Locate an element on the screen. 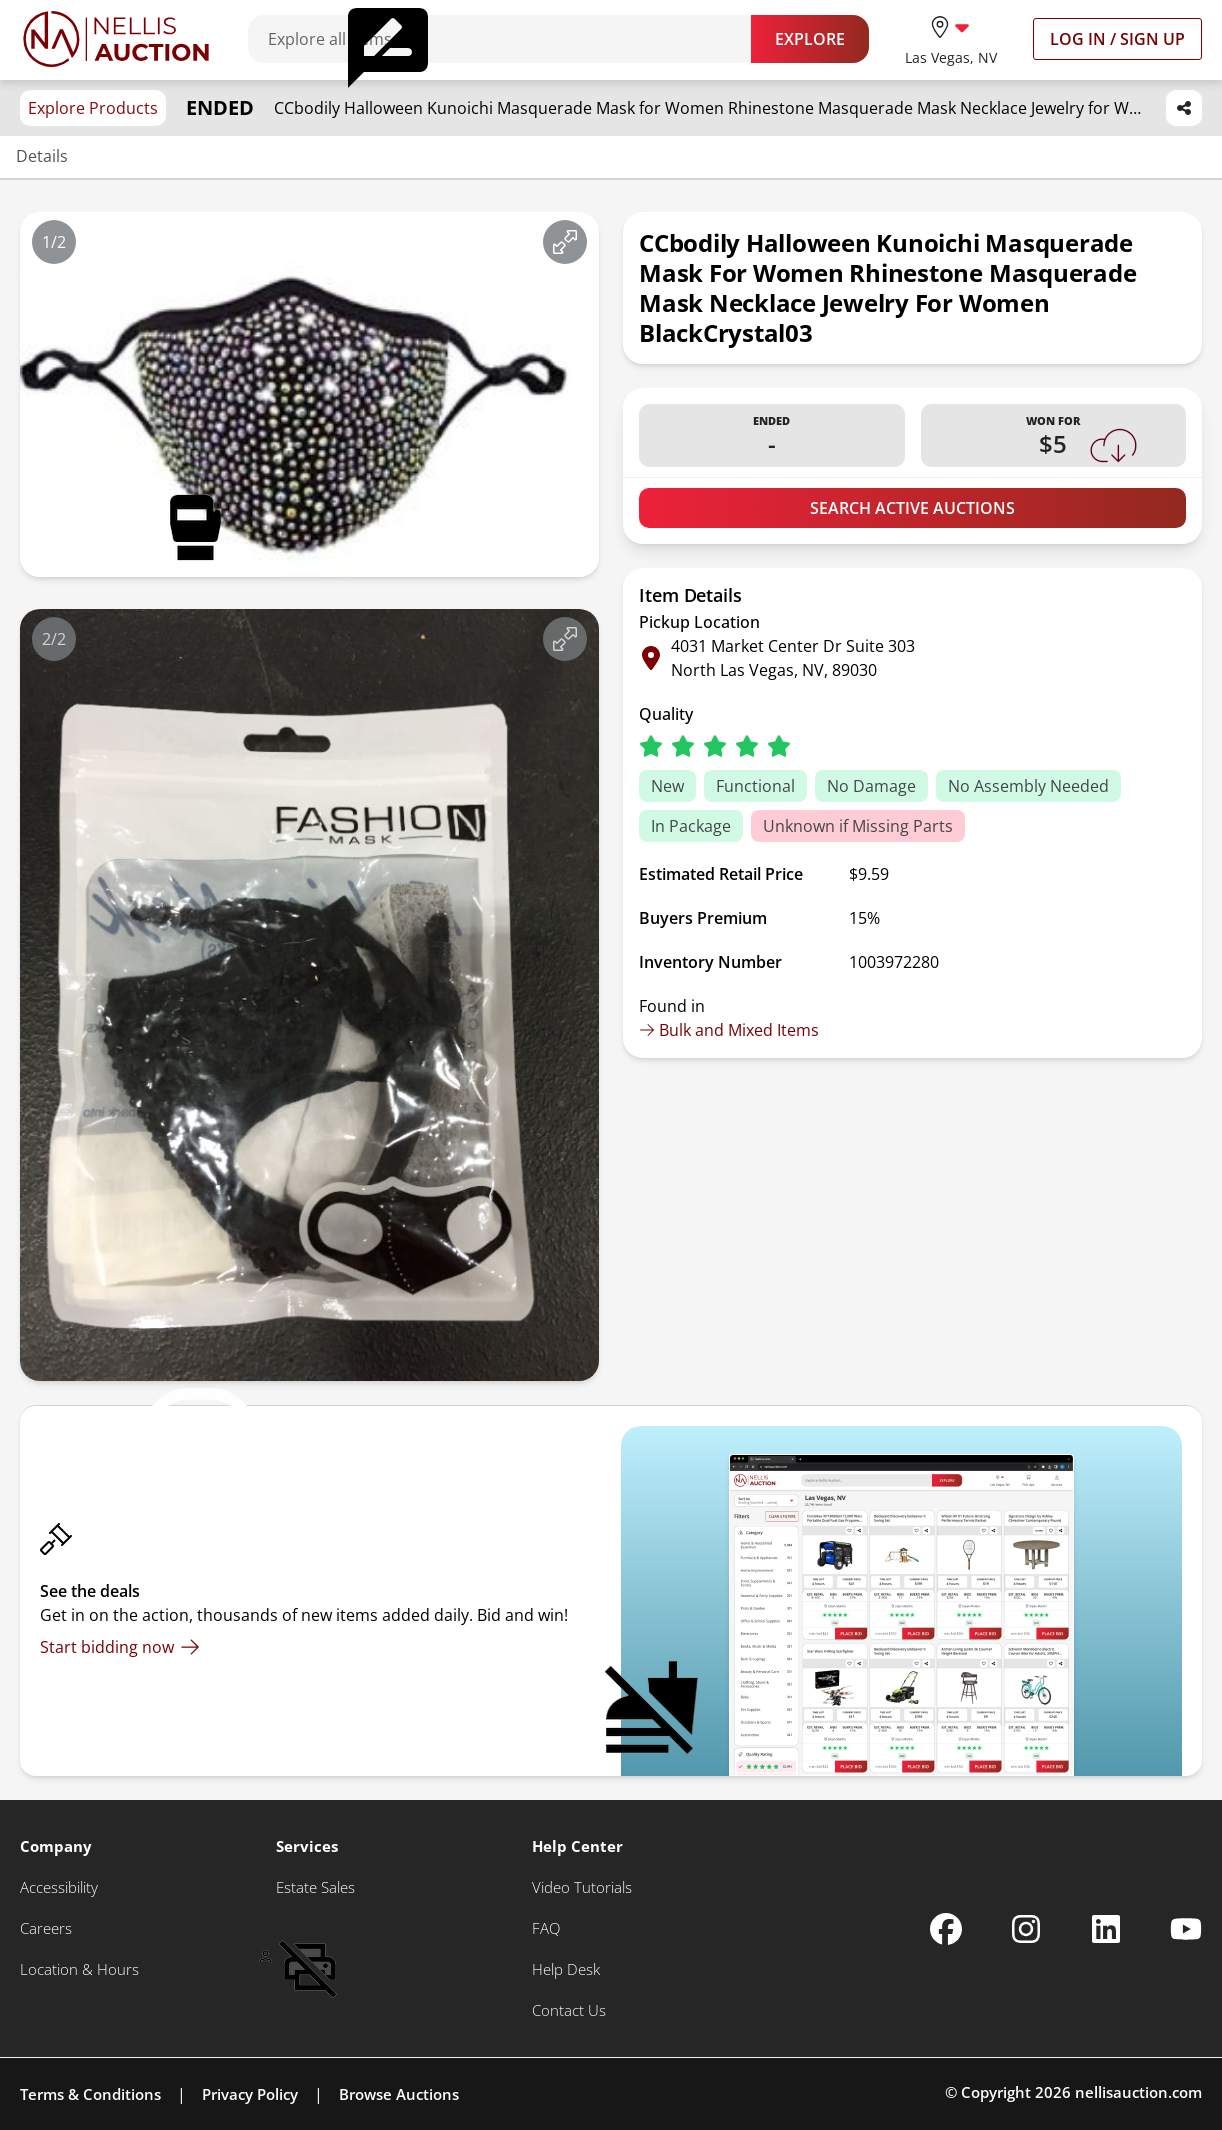  printing is disabled or unavailable is located at coordinates (310, 1967).